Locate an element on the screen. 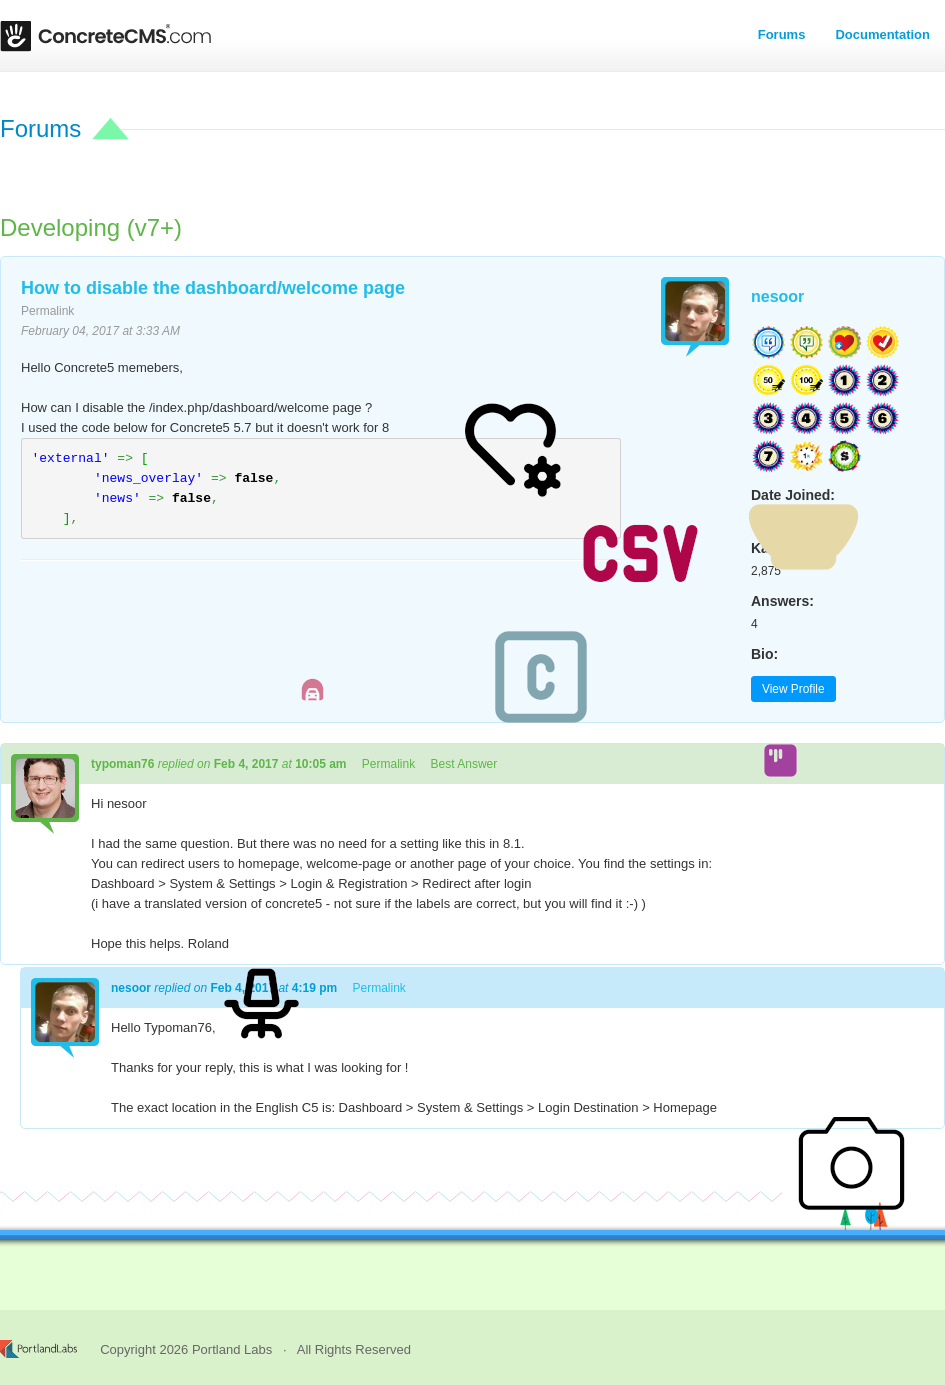  collapse an expanded section or menu is located at coordinates (110, 128).